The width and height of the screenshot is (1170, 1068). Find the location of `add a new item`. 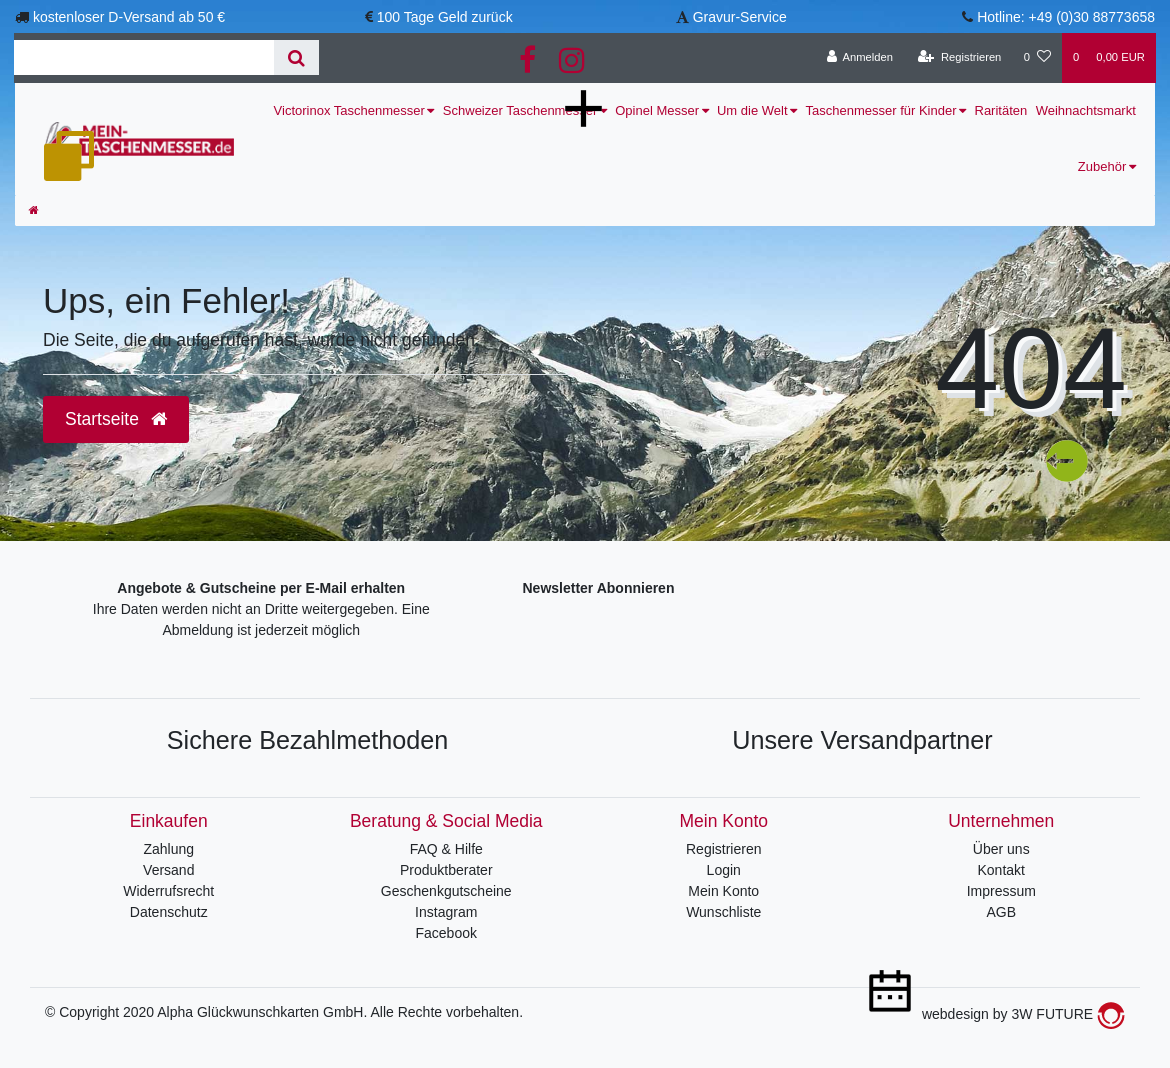

add a new item is located at coordinates (583, 108).